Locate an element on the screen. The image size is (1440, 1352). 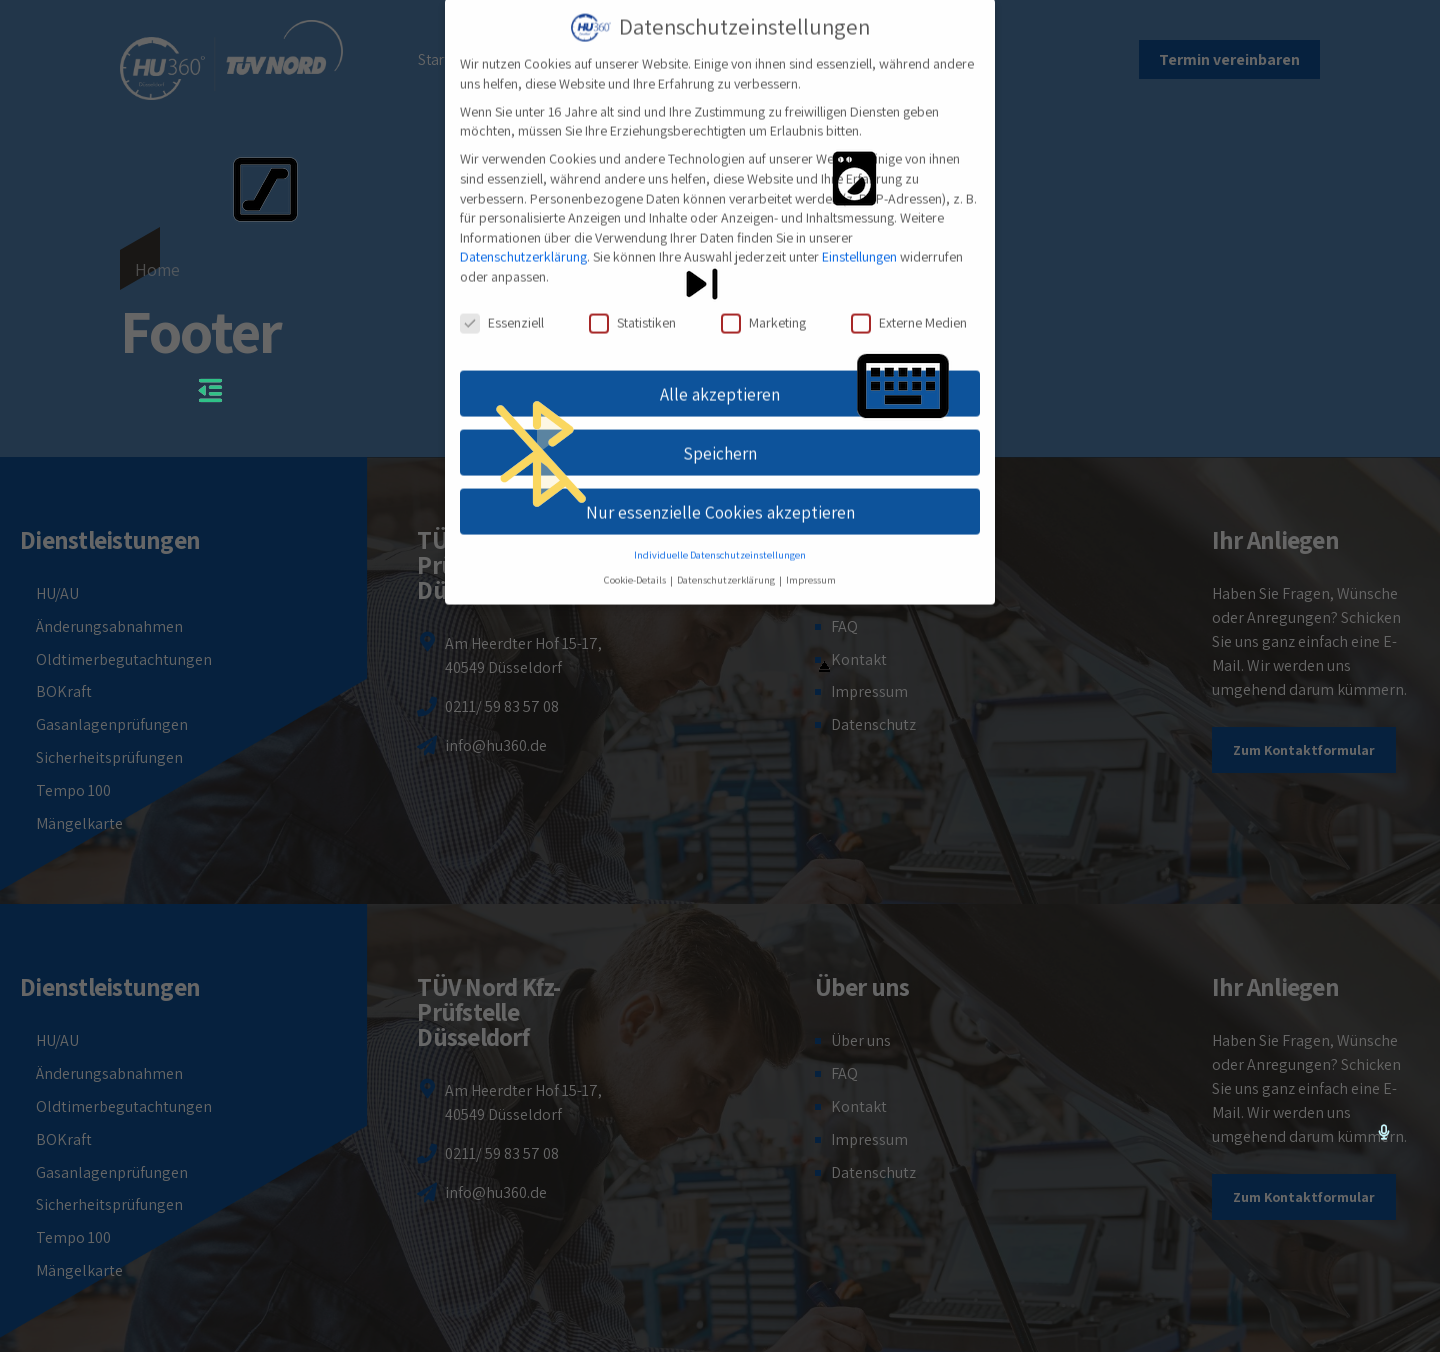
tap to use voice input is located at coordinates (1384, 1132).